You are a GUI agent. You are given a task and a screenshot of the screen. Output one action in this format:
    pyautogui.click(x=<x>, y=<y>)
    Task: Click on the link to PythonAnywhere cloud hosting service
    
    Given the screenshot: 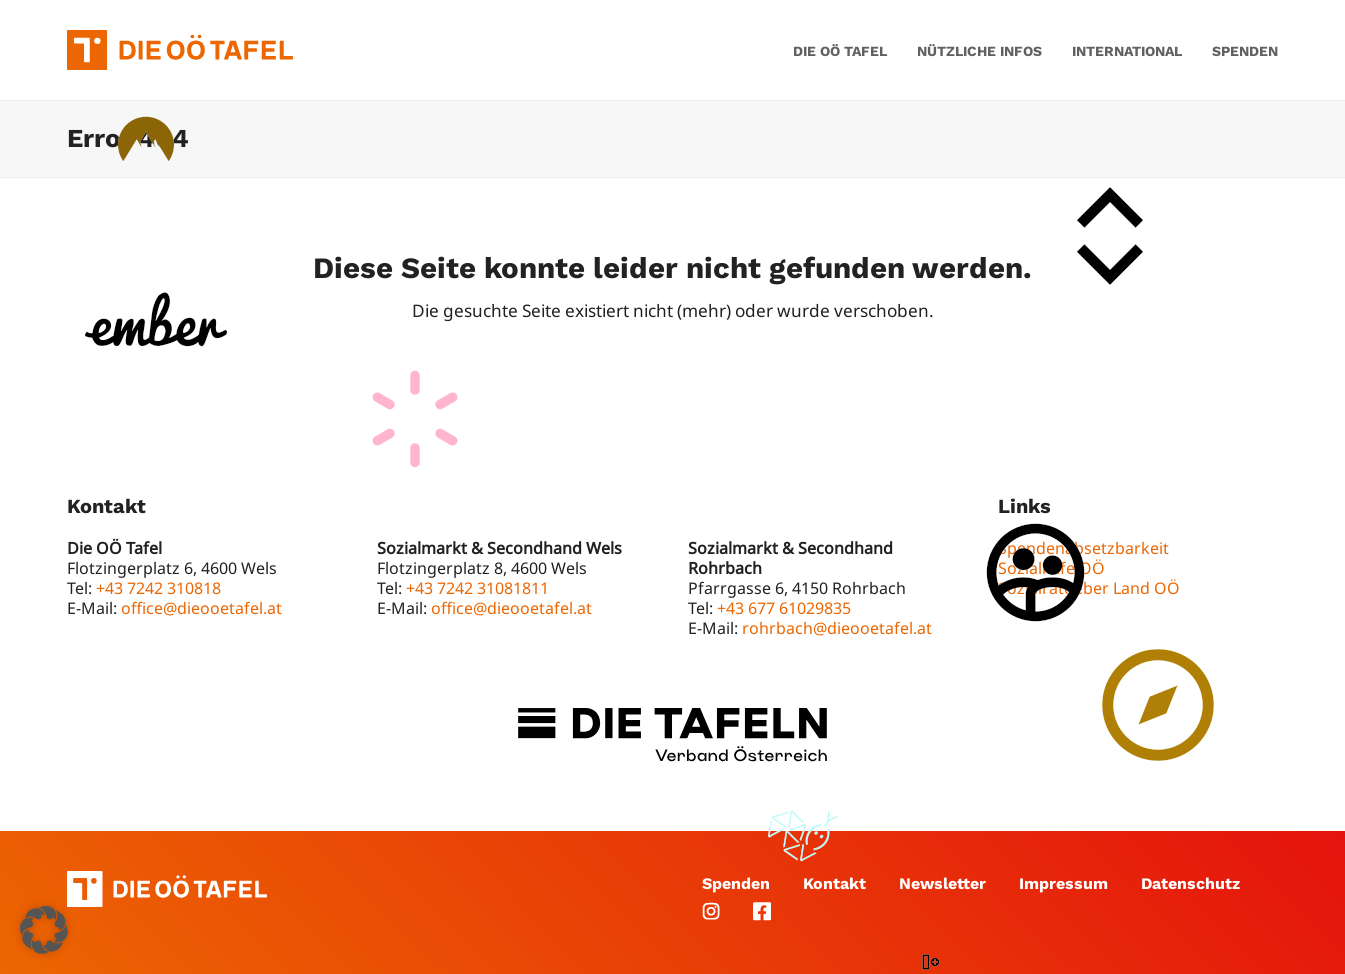 What is the action you would take?
    pyautogui.click(x=803, y=836)
    